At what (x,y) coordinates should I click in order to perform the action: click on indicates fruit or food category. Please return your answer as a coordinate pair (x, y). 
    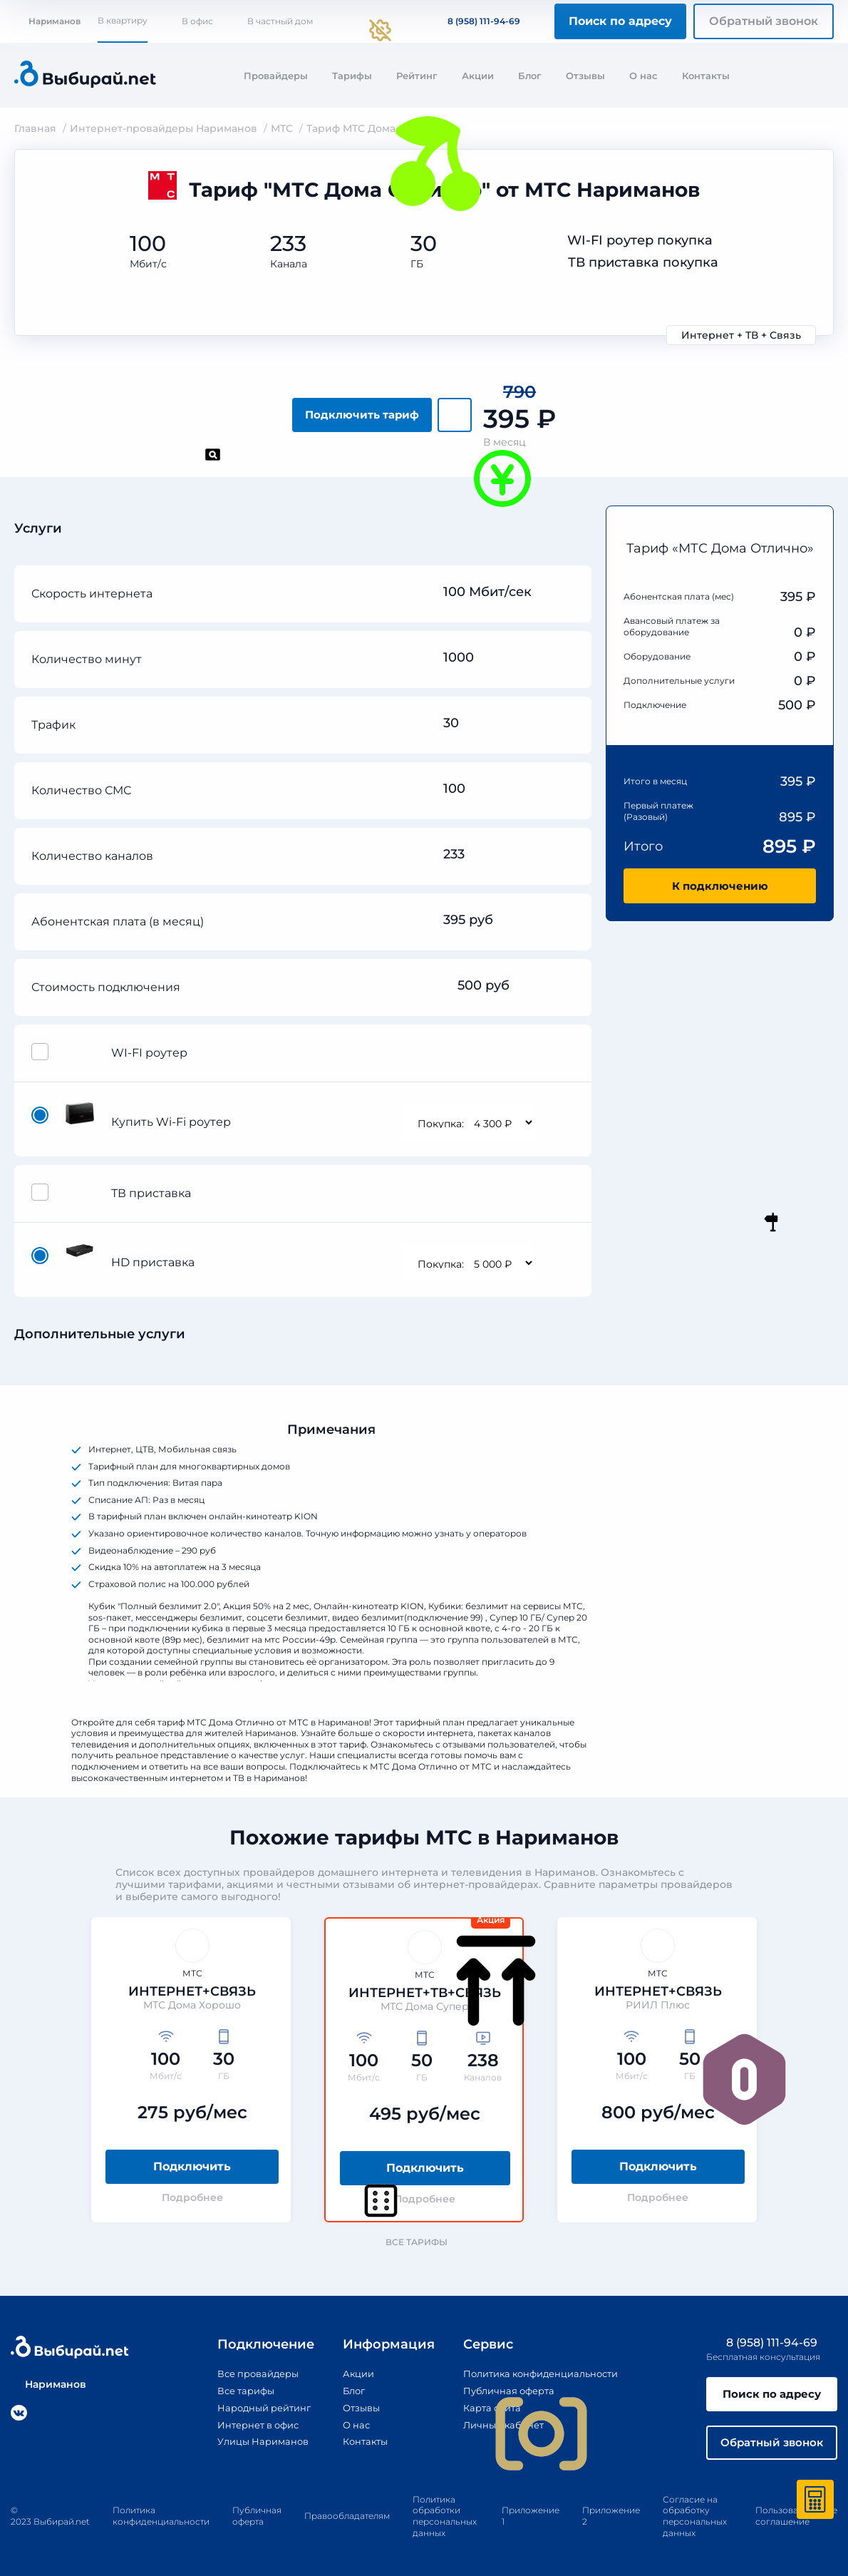
    Looking at the image, I should click on (435, 161).